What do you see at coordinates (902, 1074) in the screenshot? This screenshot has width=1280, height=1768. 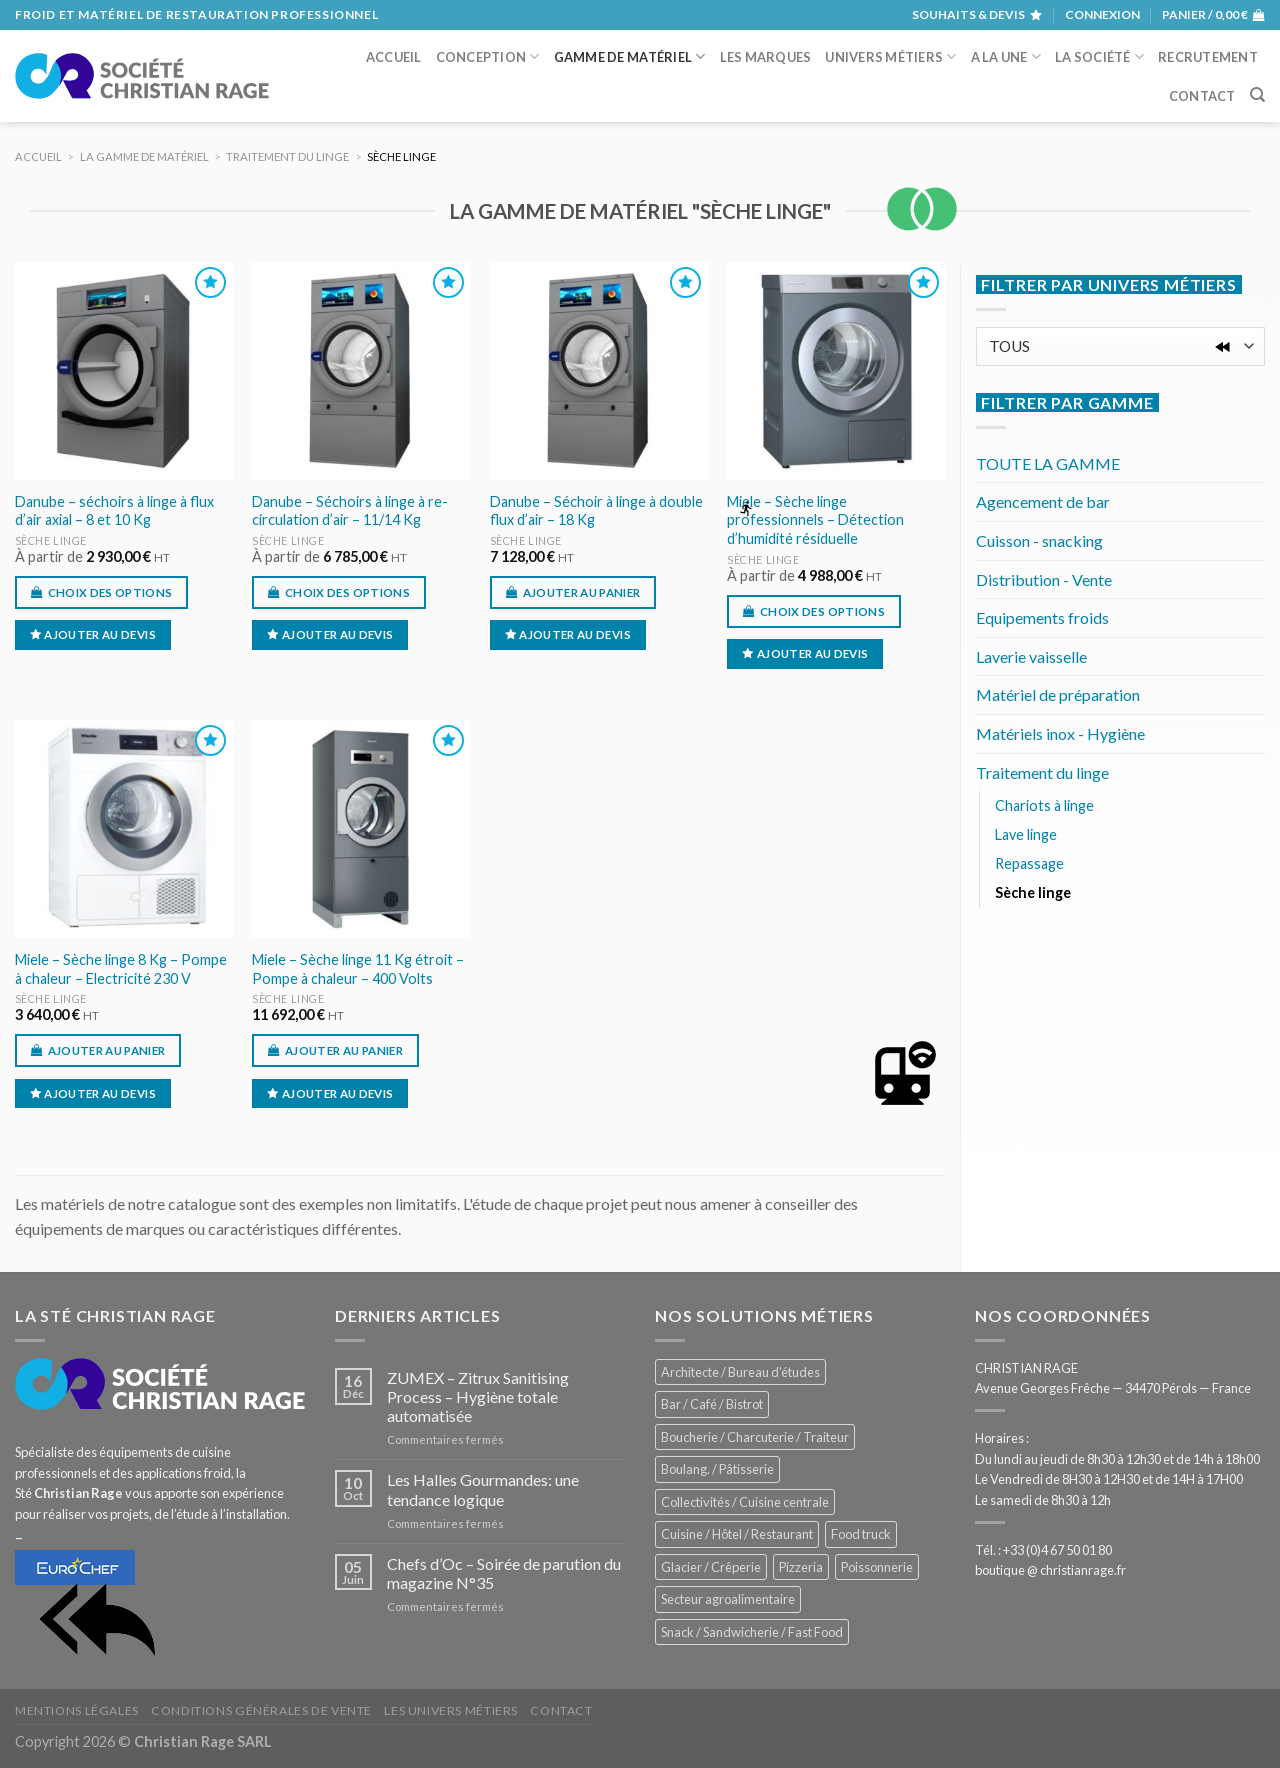 I see `indicates wifi availability on subway or transit` at bounding box center [902, 1074].